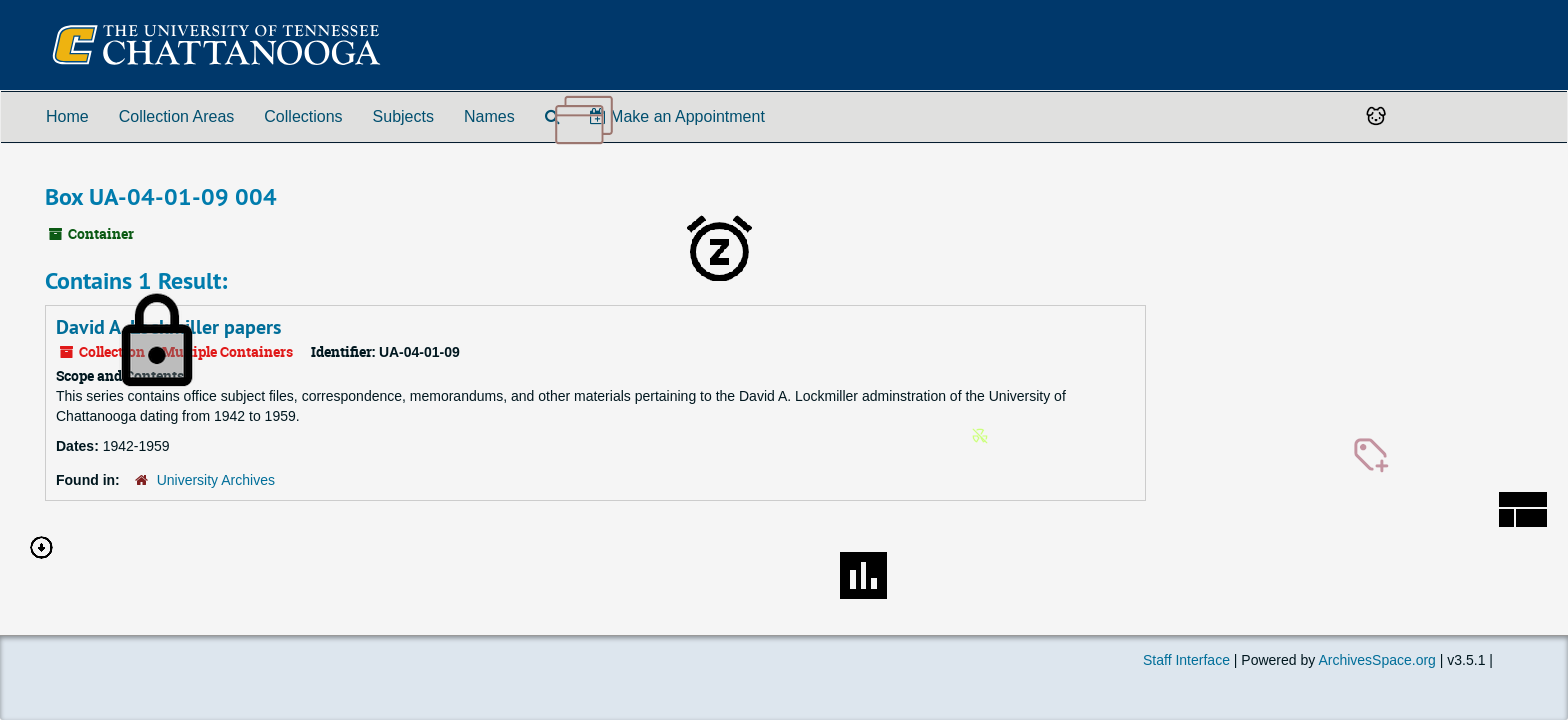  I want to click on add a new tag or label, so click(1370, 454).